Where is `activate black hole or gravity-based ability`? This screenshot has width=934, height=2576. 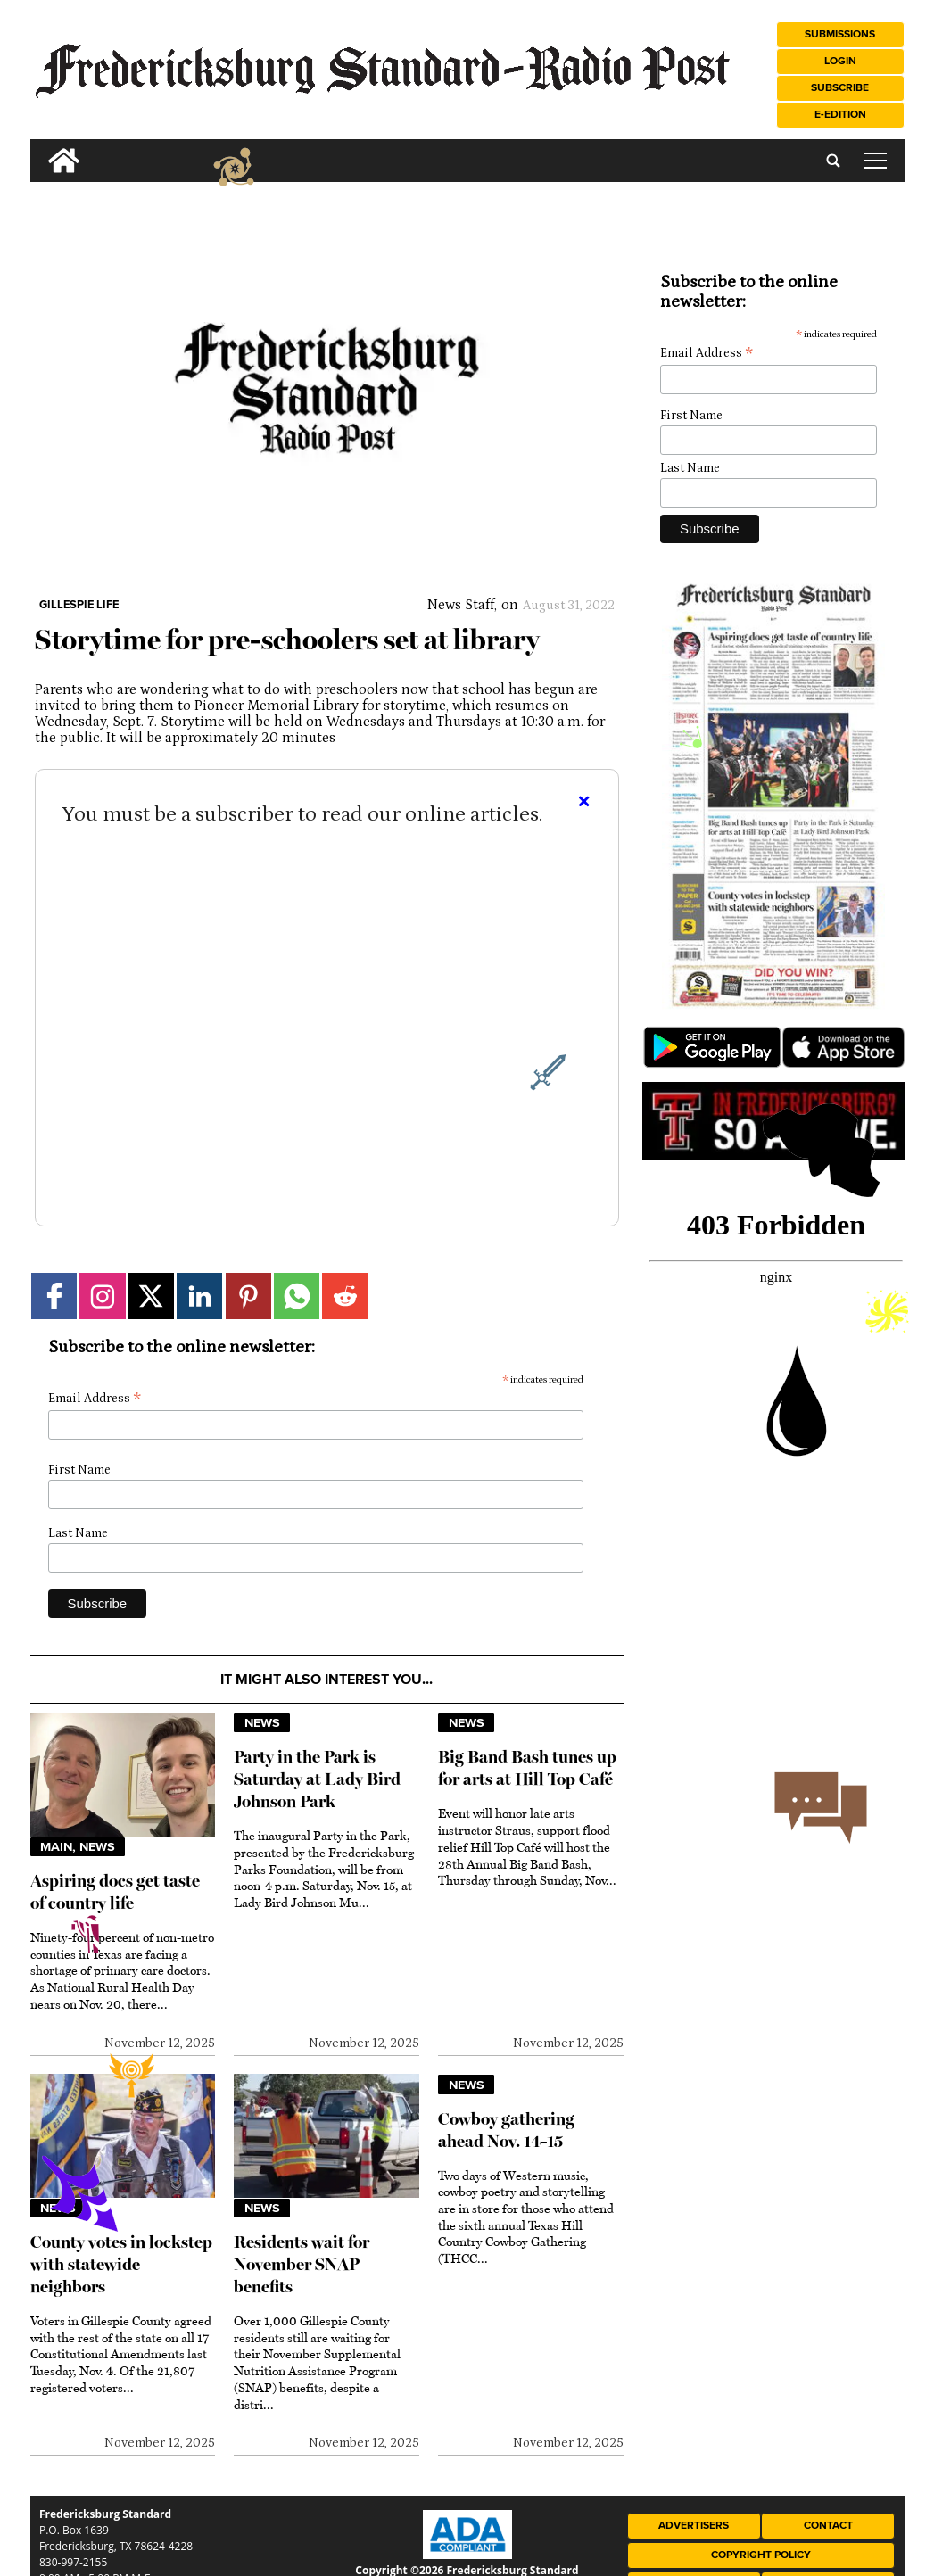 activate black hole or gravity-based ability is located at coordinates (234, 168).